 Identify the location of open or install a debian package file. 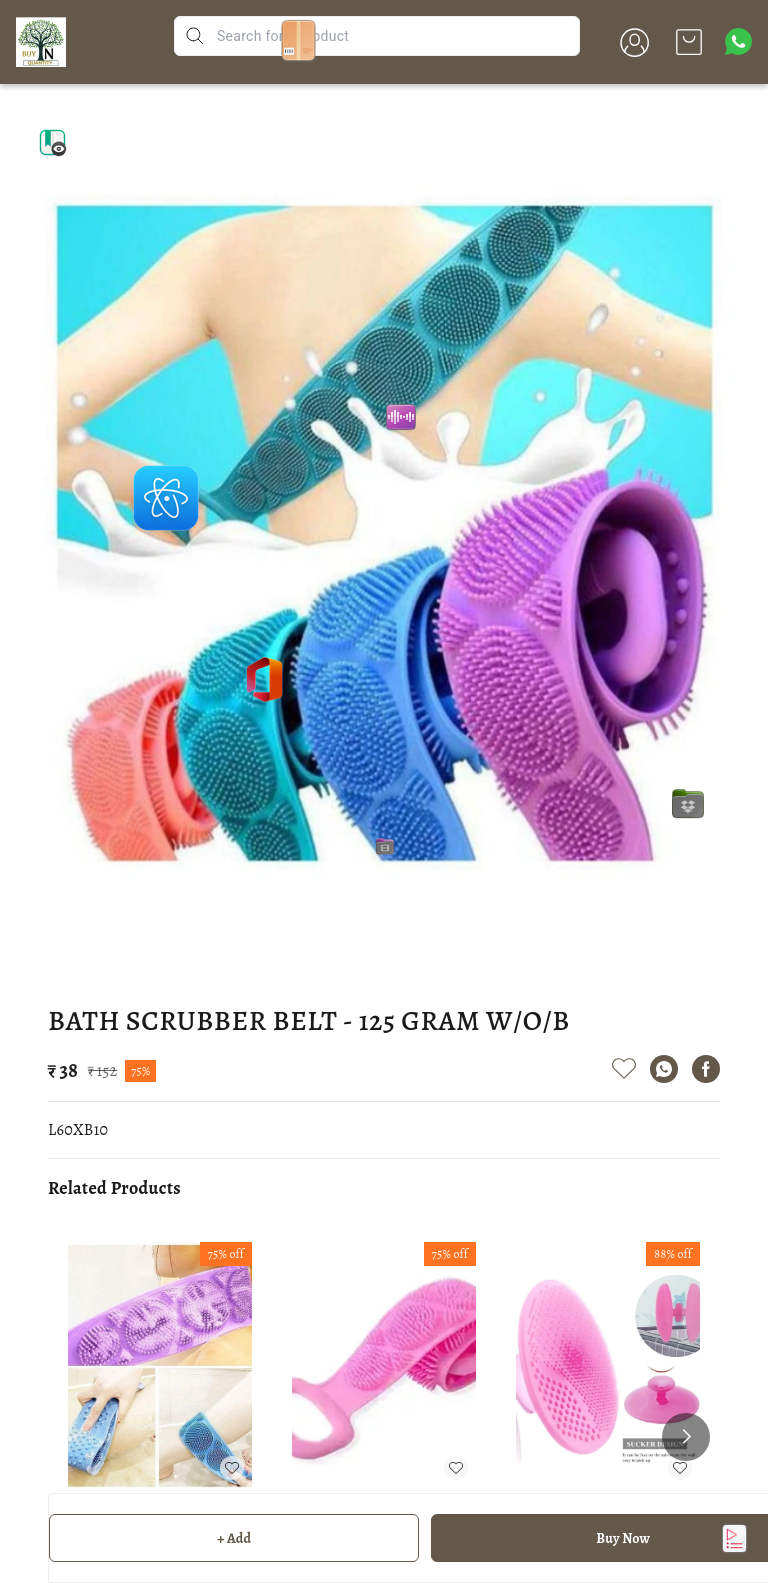
(298, 40).